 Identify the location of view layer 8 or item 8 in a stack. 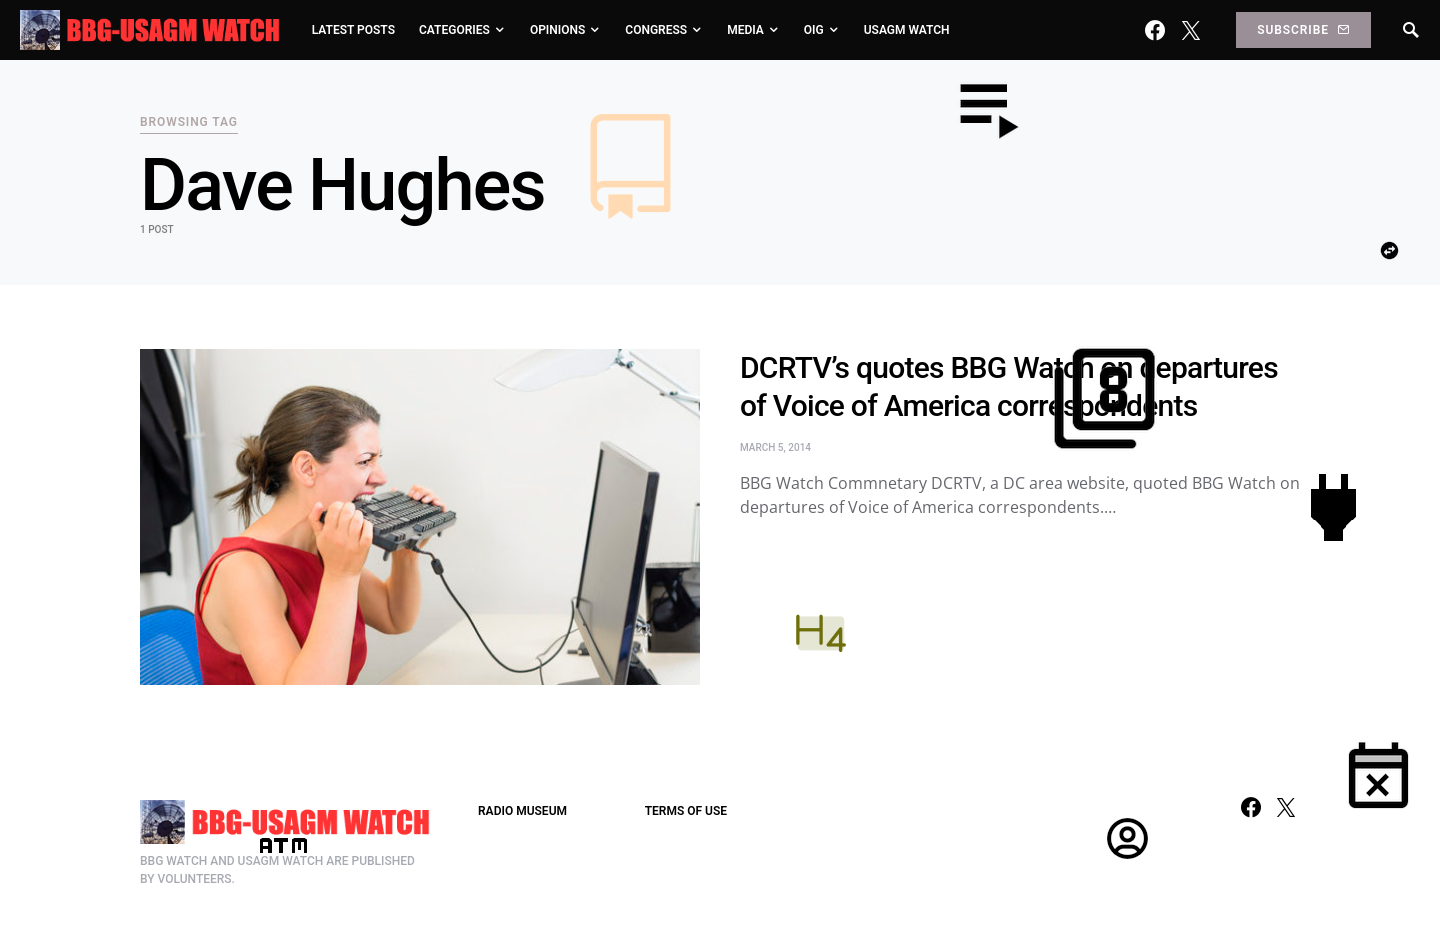
(1104, 398).